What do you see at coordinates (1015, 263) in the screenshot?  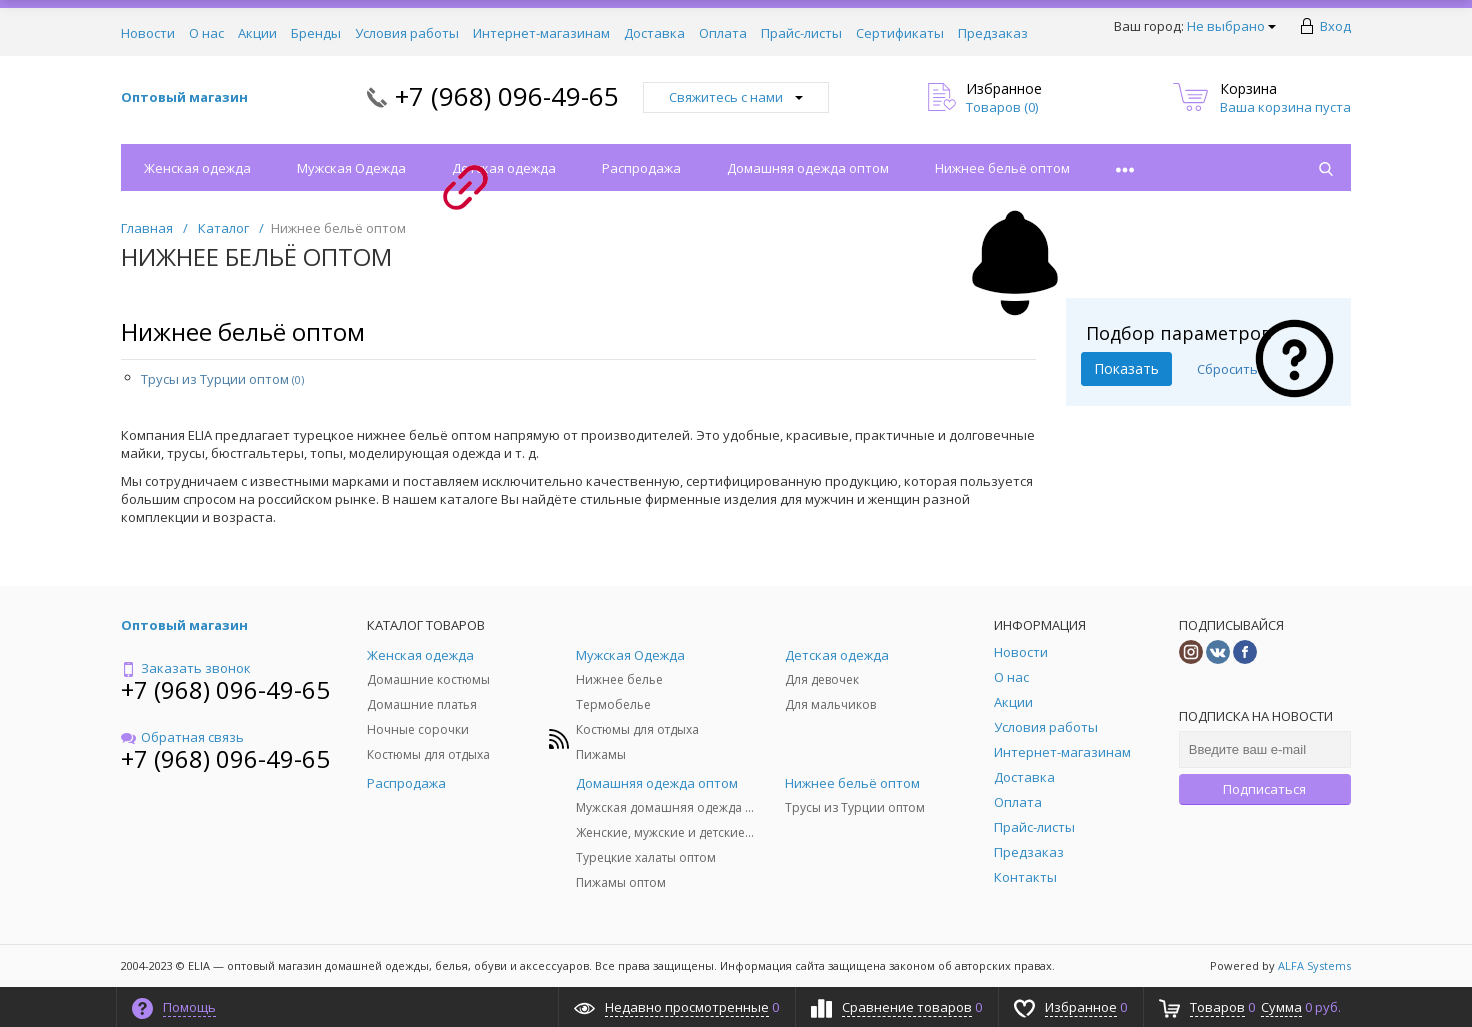 I see `view notifications` at bounding box center [1015, 263].